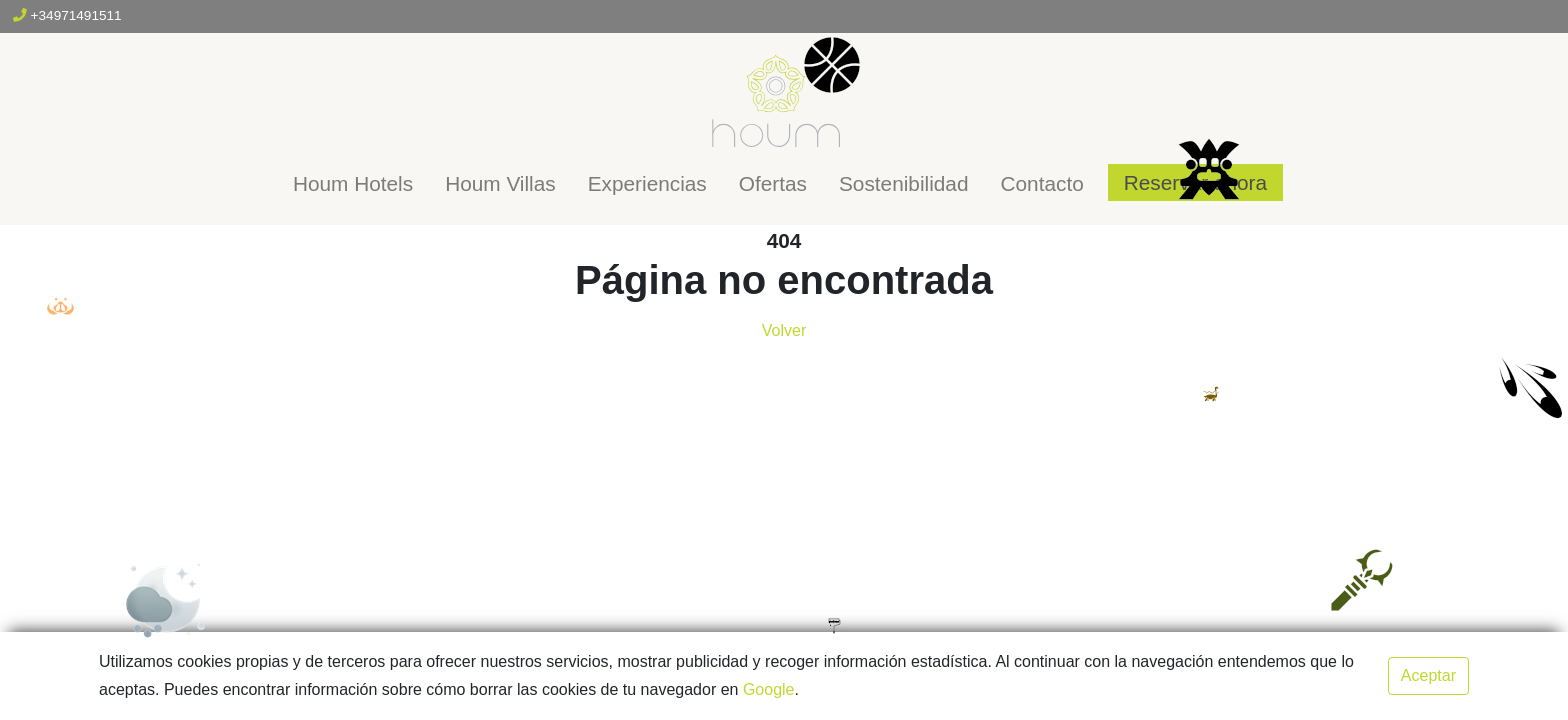  Describe the element at coordinates (1530, 387) in the screenshot. I see `activate quick attack or strike ability` at that location.